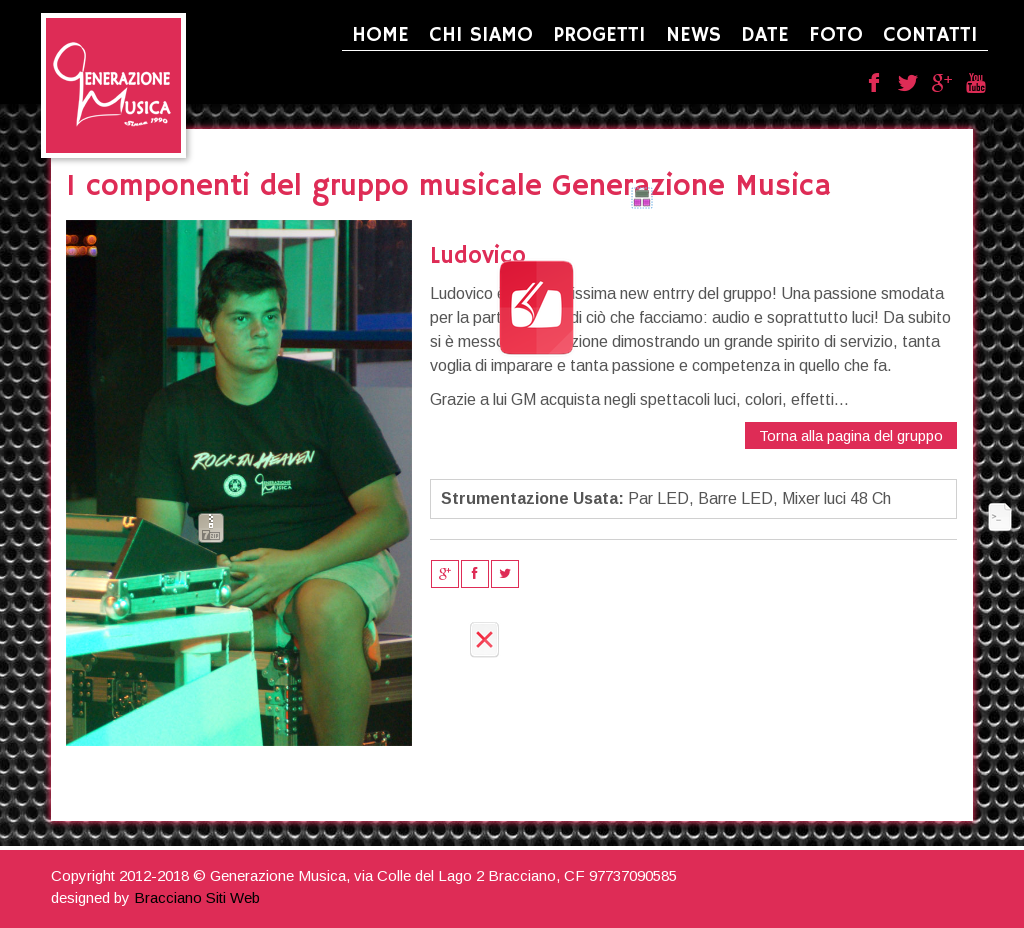  I want to click on a 7z compressed archive file, so click(211, 528).